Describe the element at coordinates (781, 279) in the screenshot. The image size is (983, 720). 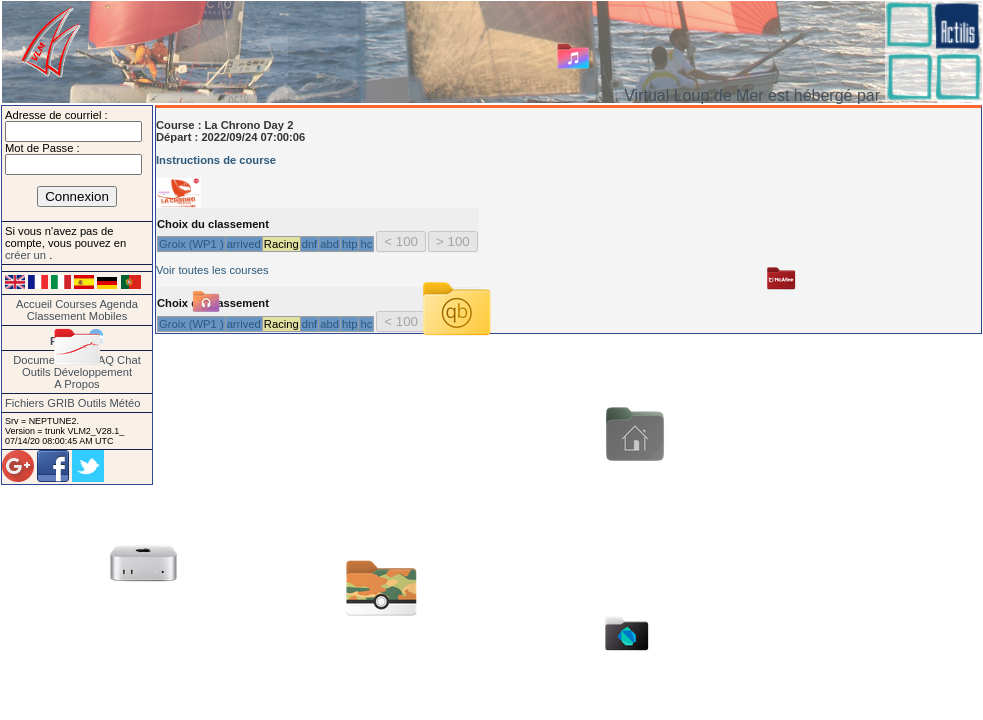
I see `folder containing McAfee antivirus files` at that location.